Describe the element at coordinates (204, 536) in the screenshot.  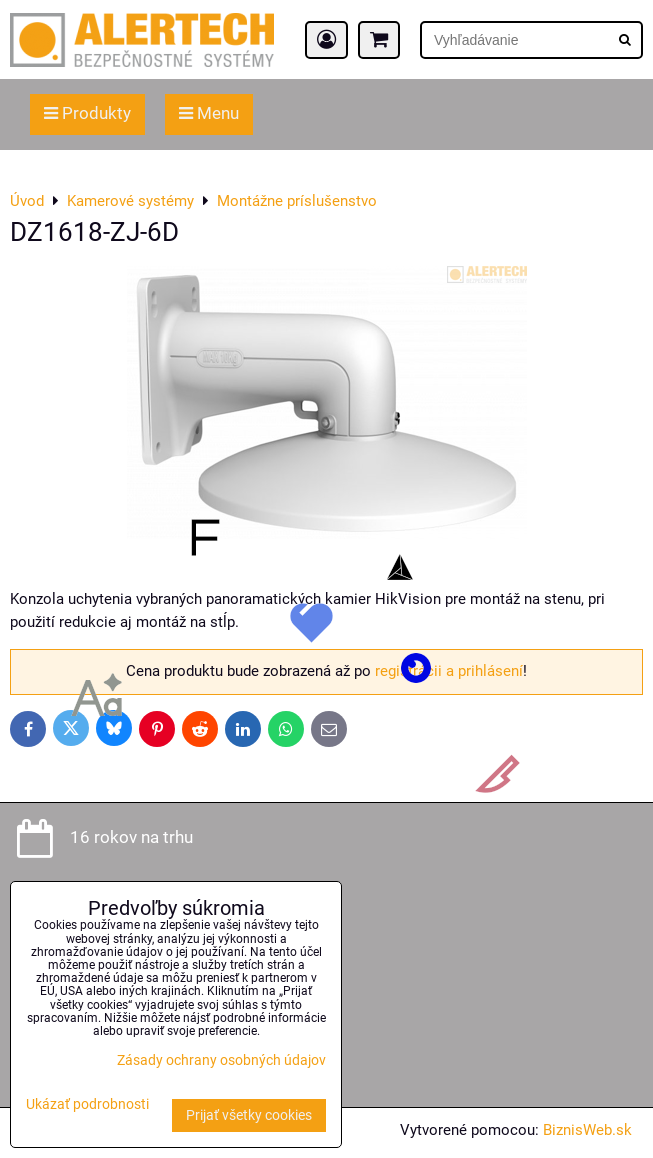
I see `switch to monospace font` at that location.